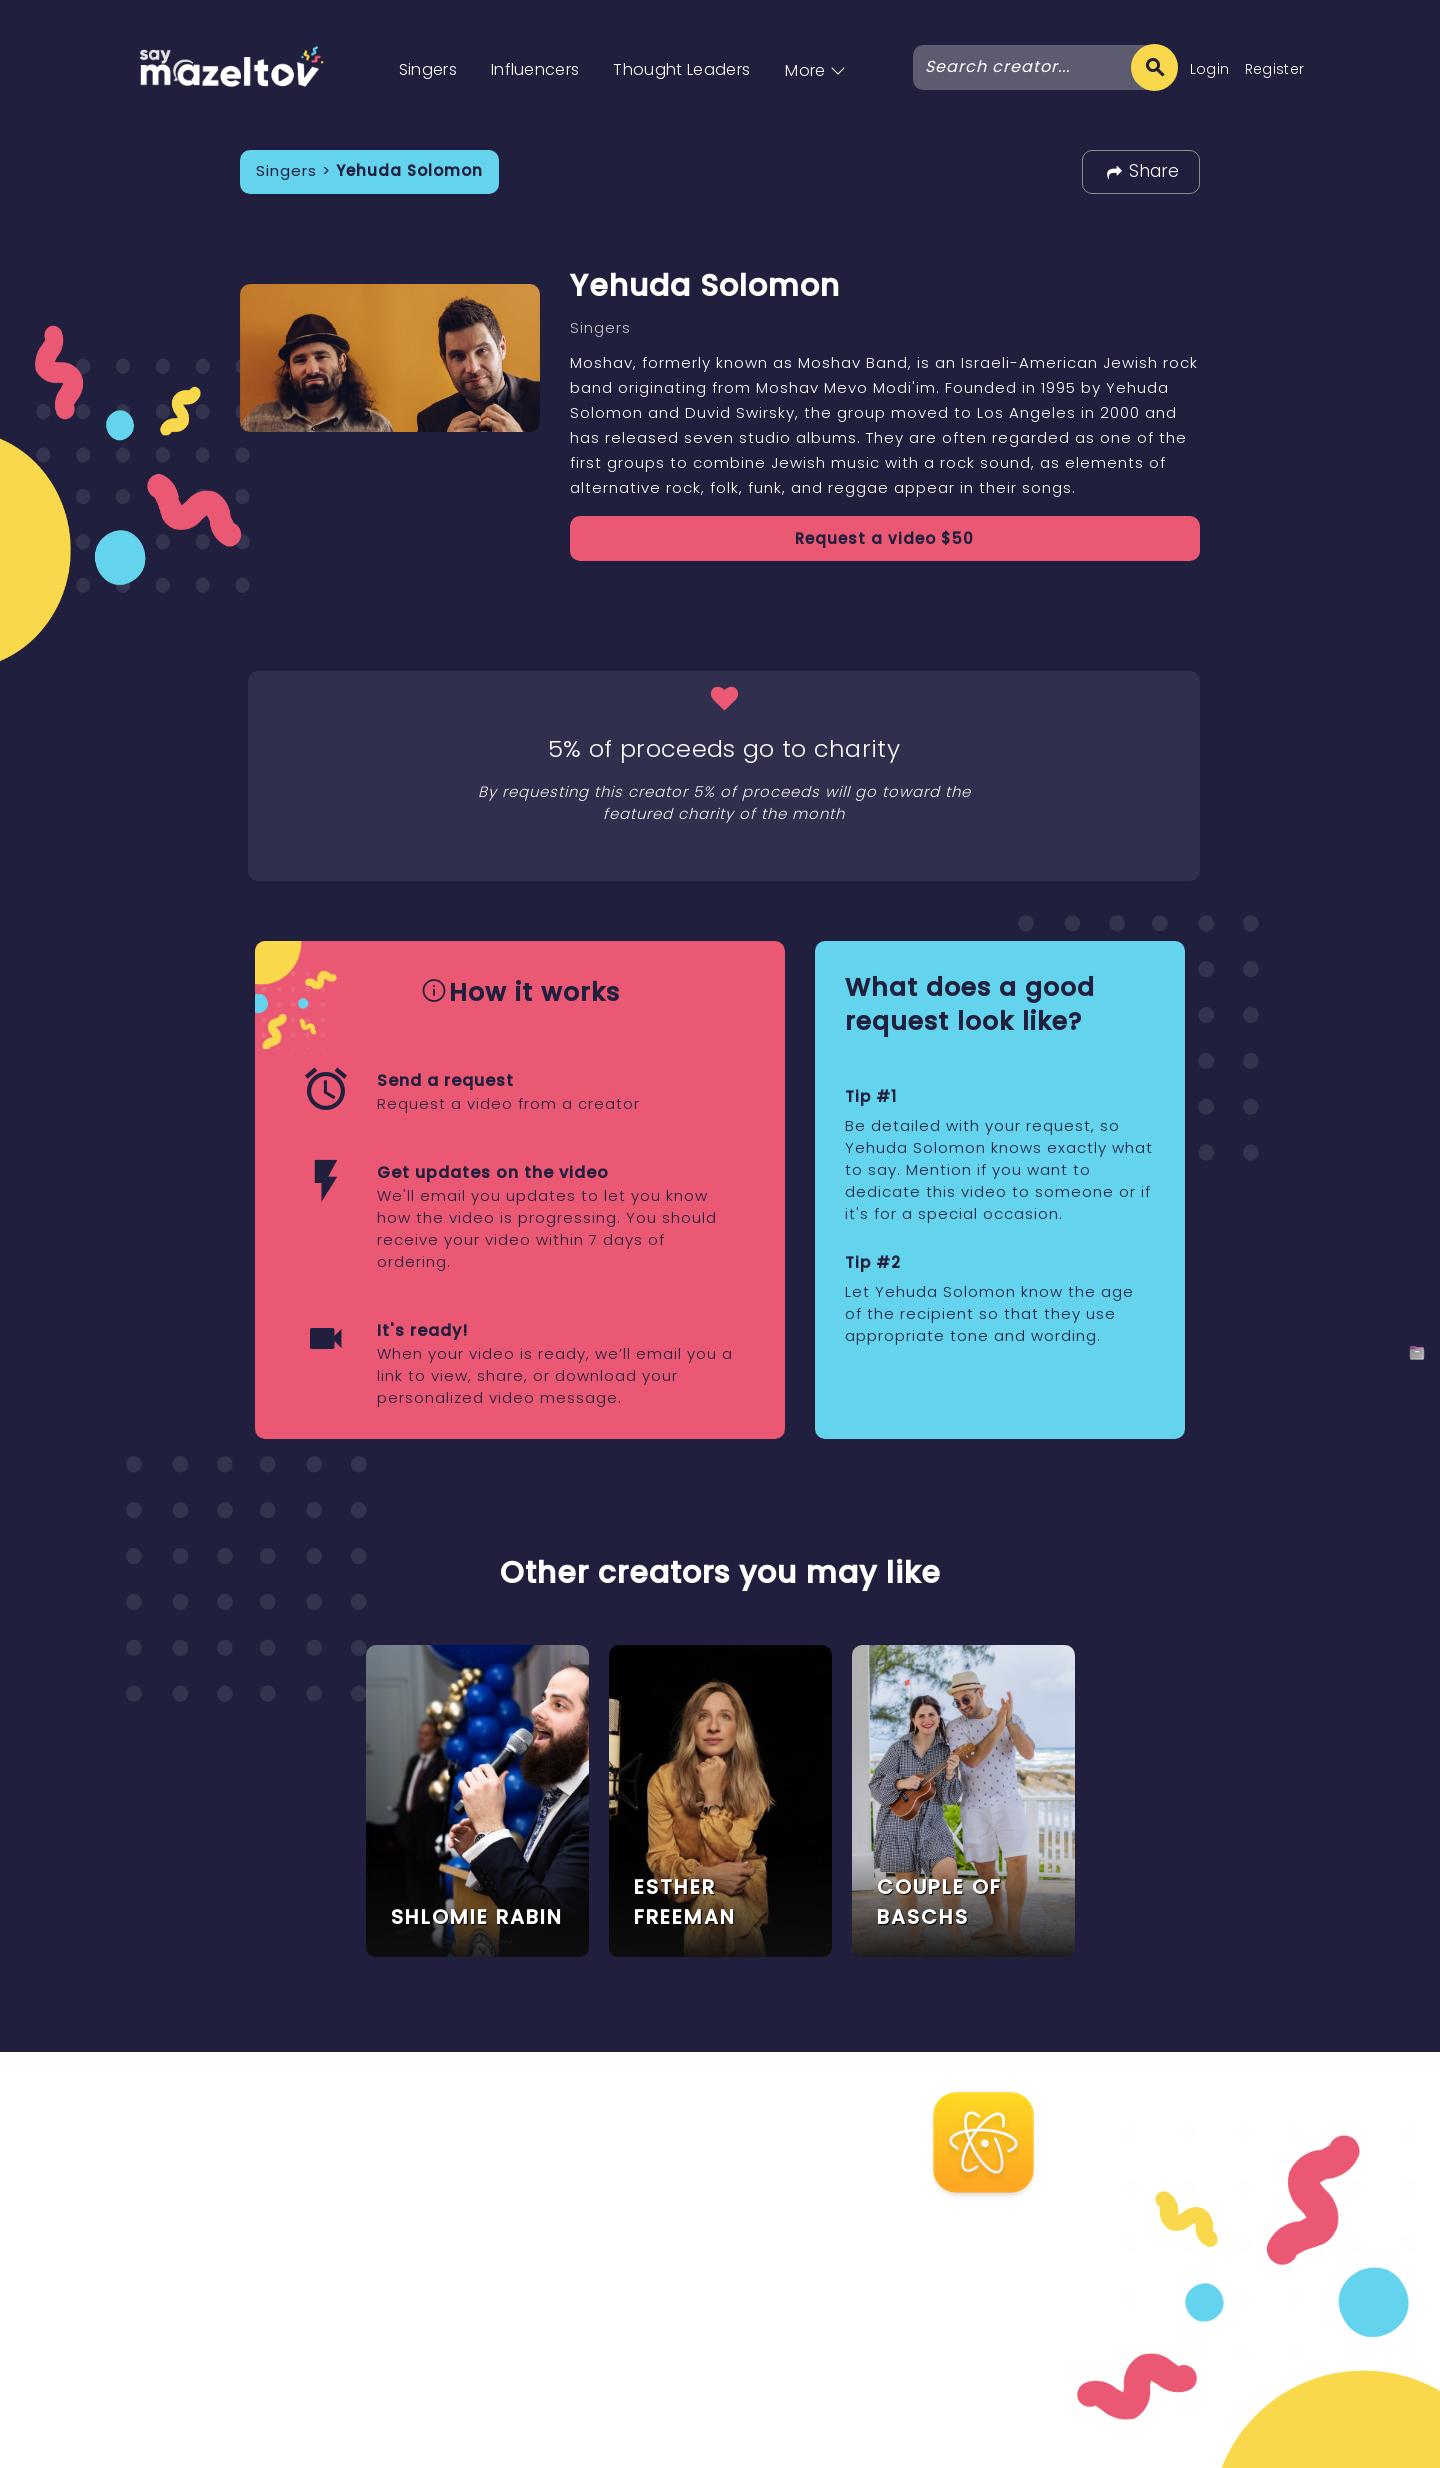  Describe the element at coordinates (983, 2142) in the screenshot. I see `open atom beta text editor` at that location.